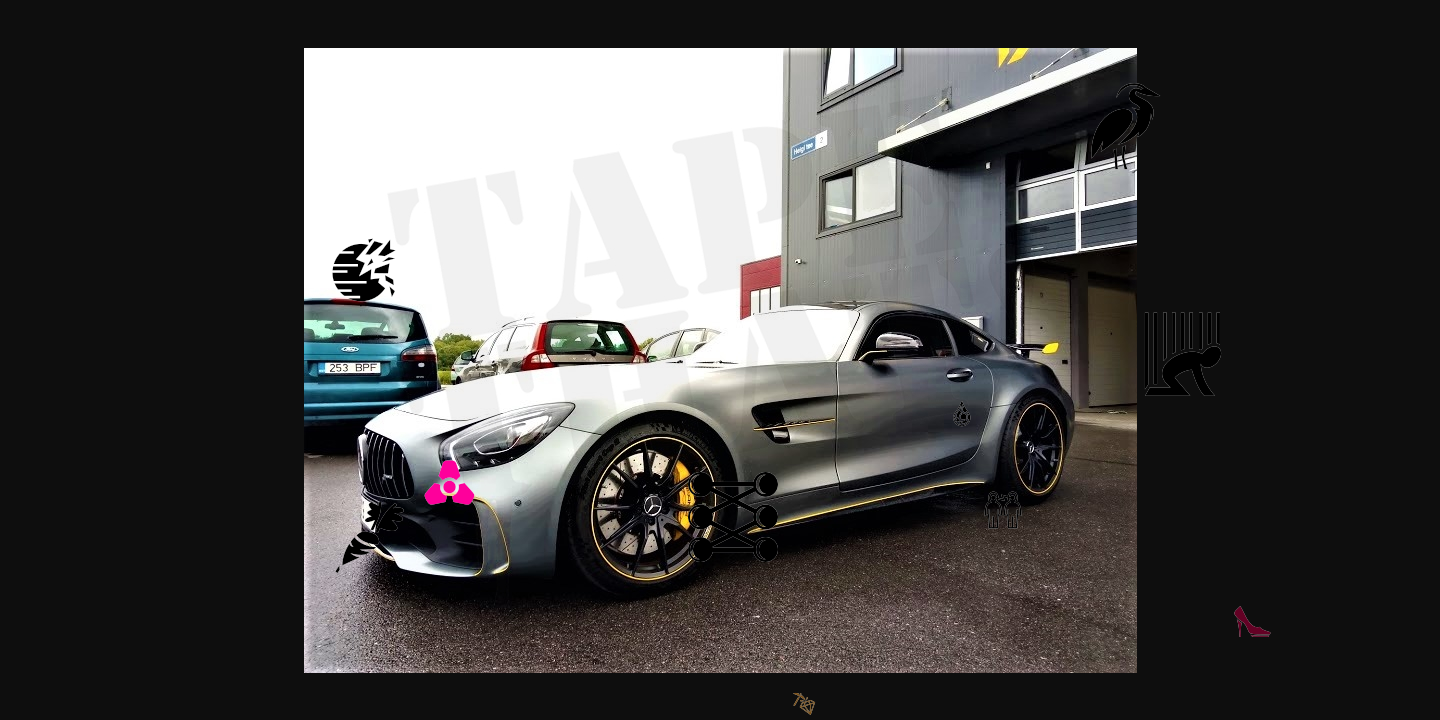  What do you see at coordinates (1182, 354) in the screenshot?
I see `indicates a defeated or game over state` at bounding box center [1182, 354].